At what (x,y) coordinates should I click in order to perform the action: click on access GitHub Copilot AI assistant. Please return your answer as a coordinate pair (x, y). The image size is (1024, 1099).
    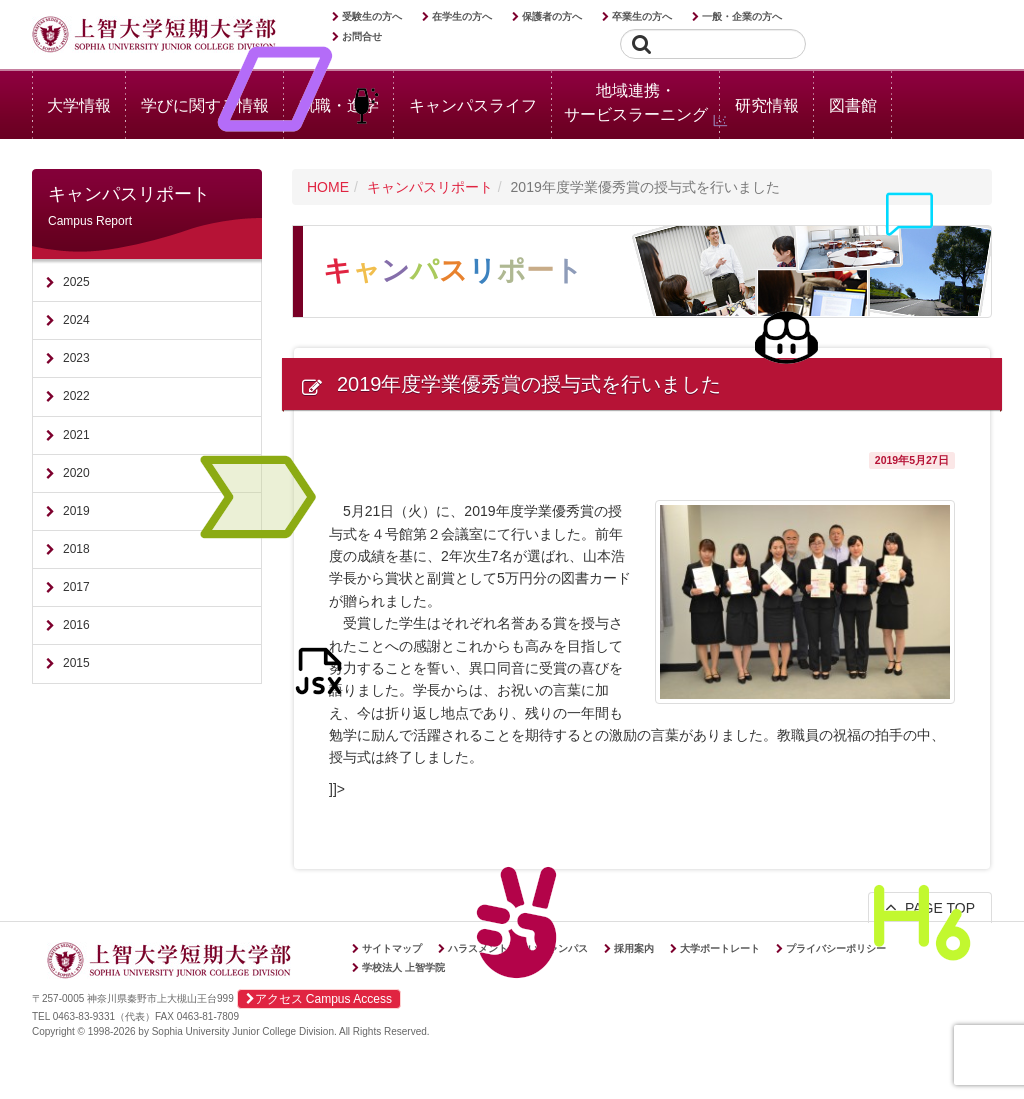
    Looking at the image, I should click on (786, 337).